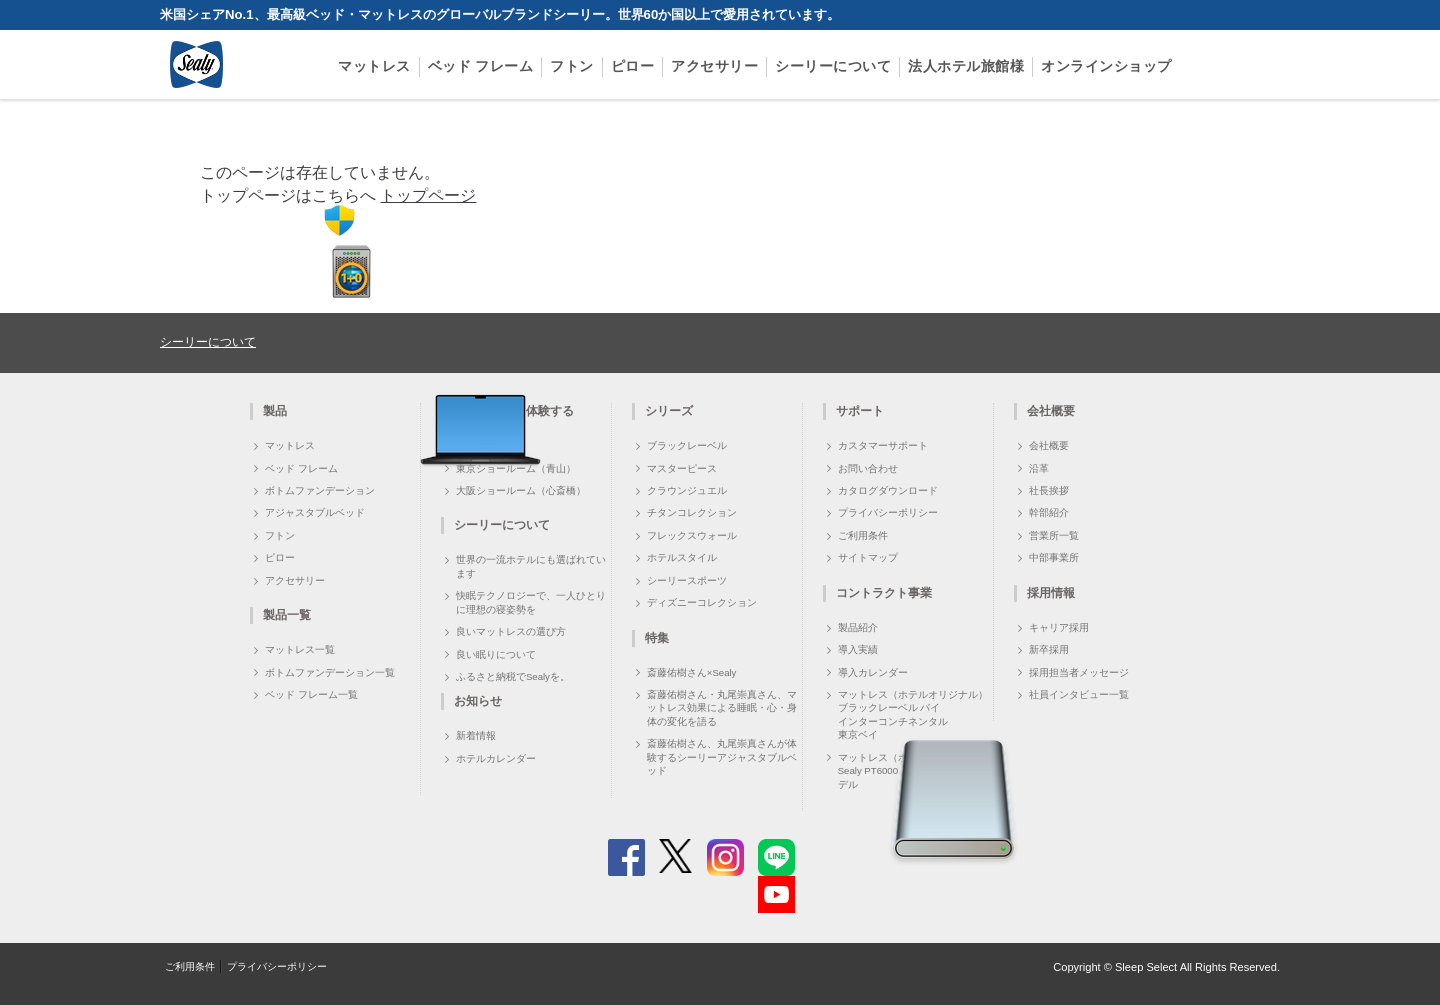 The height and width of the screenshot is (1005, 1440). Describe the element at coordinates (339, 220) in the screenshot. I see `indicates administrator privileges or protected system access` at that location.